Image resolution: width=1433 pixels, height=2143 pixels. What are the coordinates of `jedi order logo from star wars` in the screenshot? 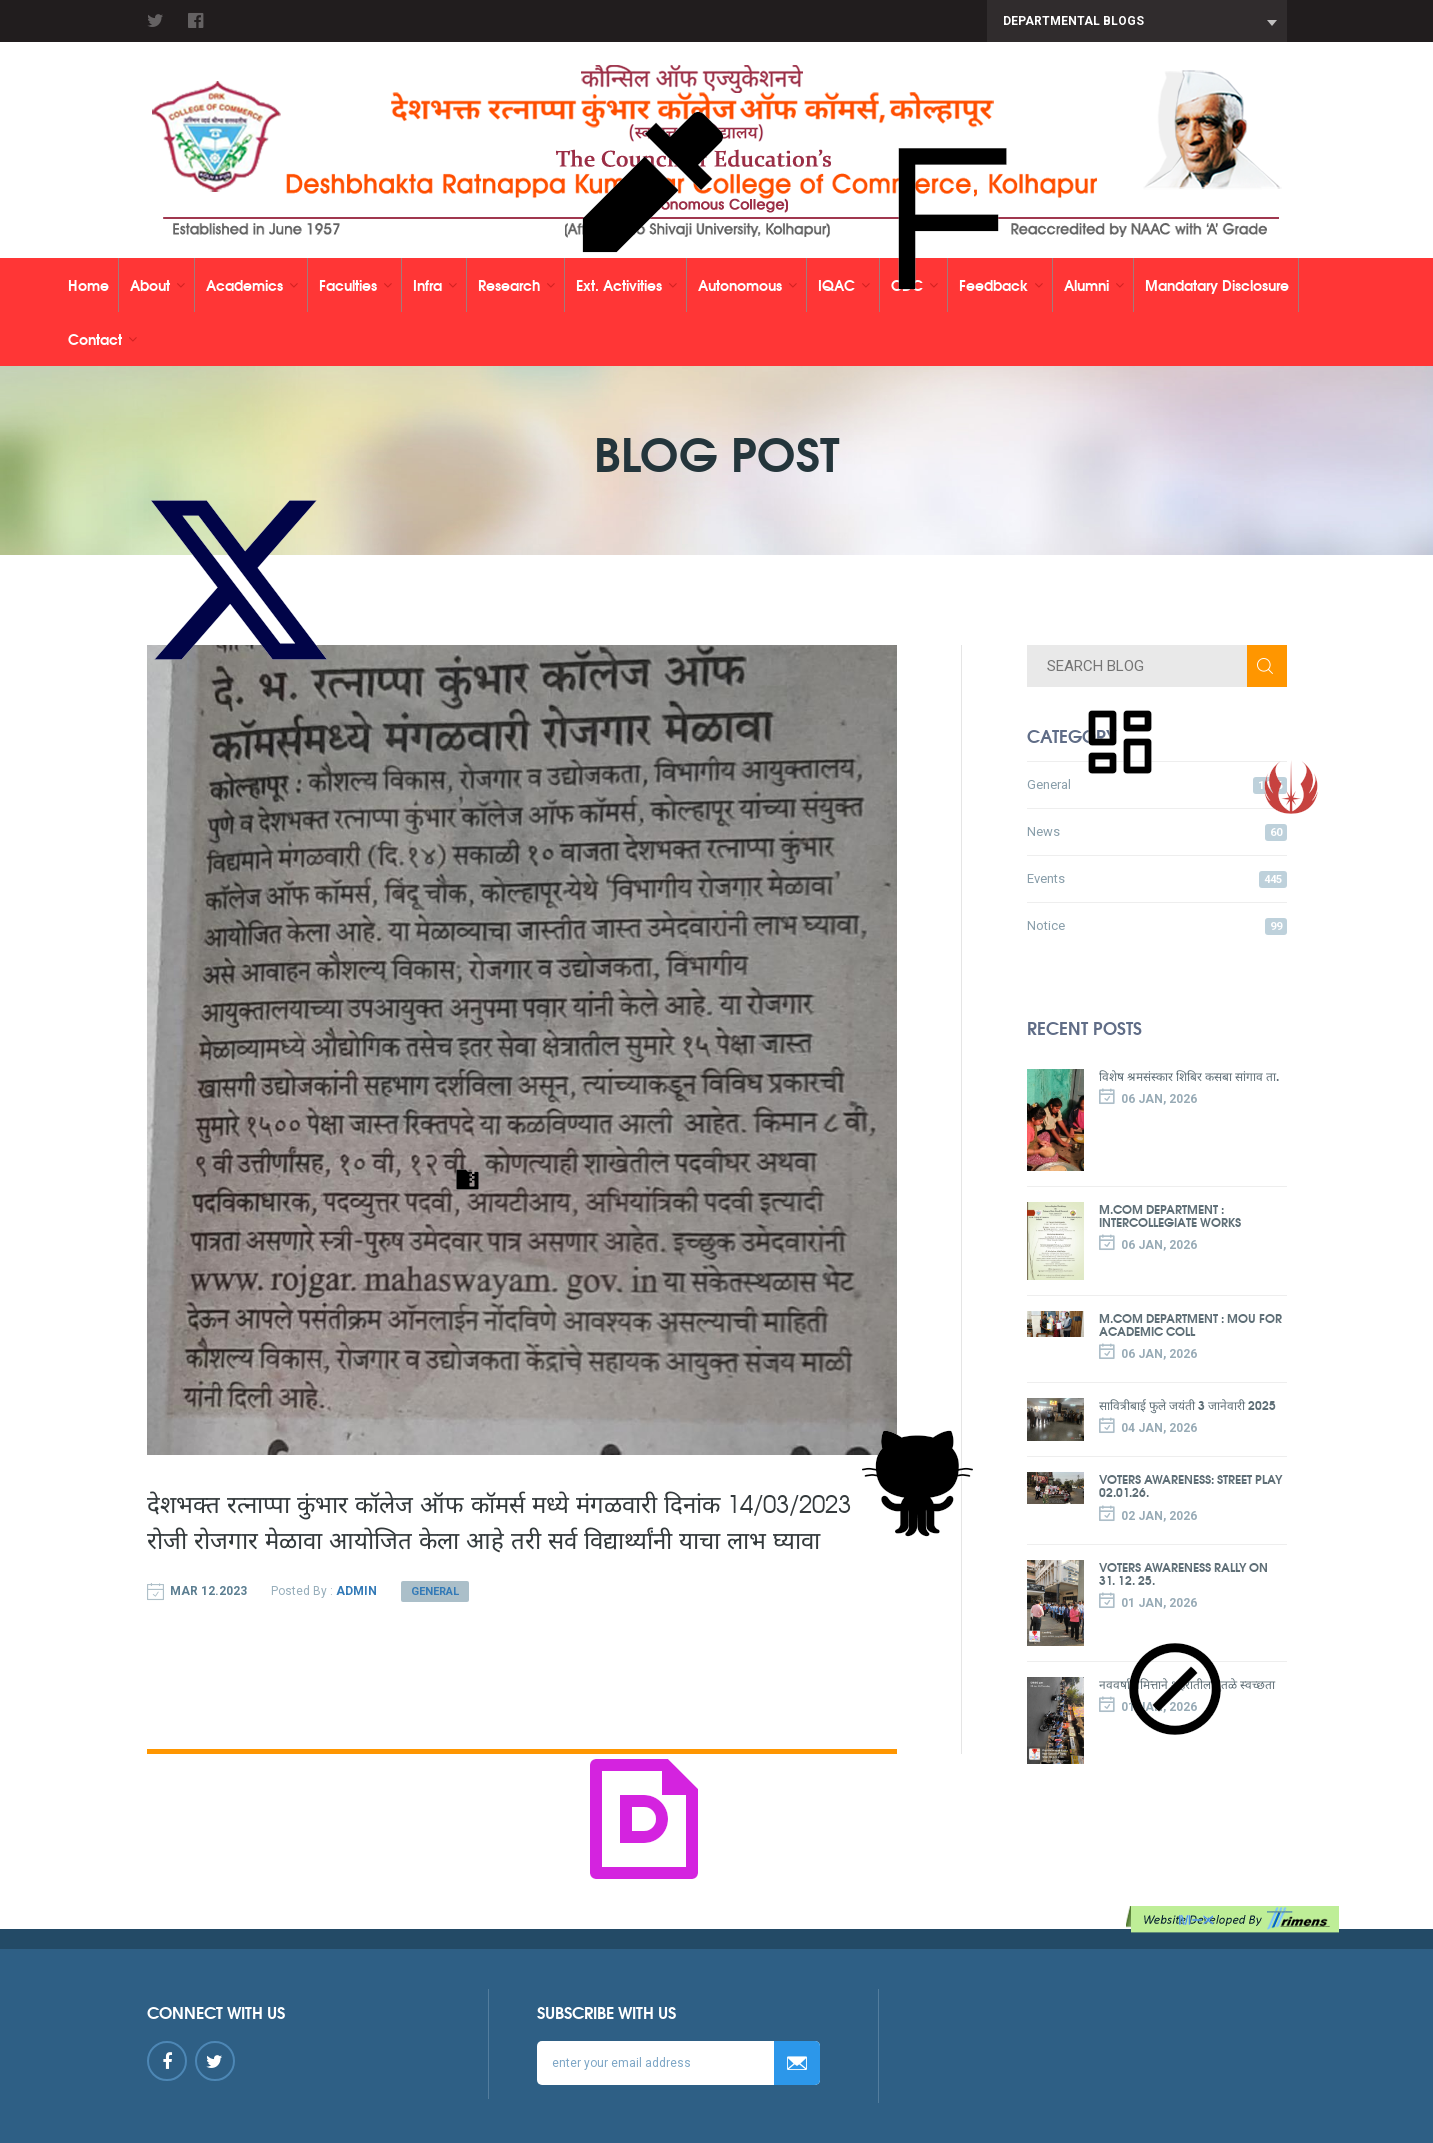 It's located at (1291, 787).